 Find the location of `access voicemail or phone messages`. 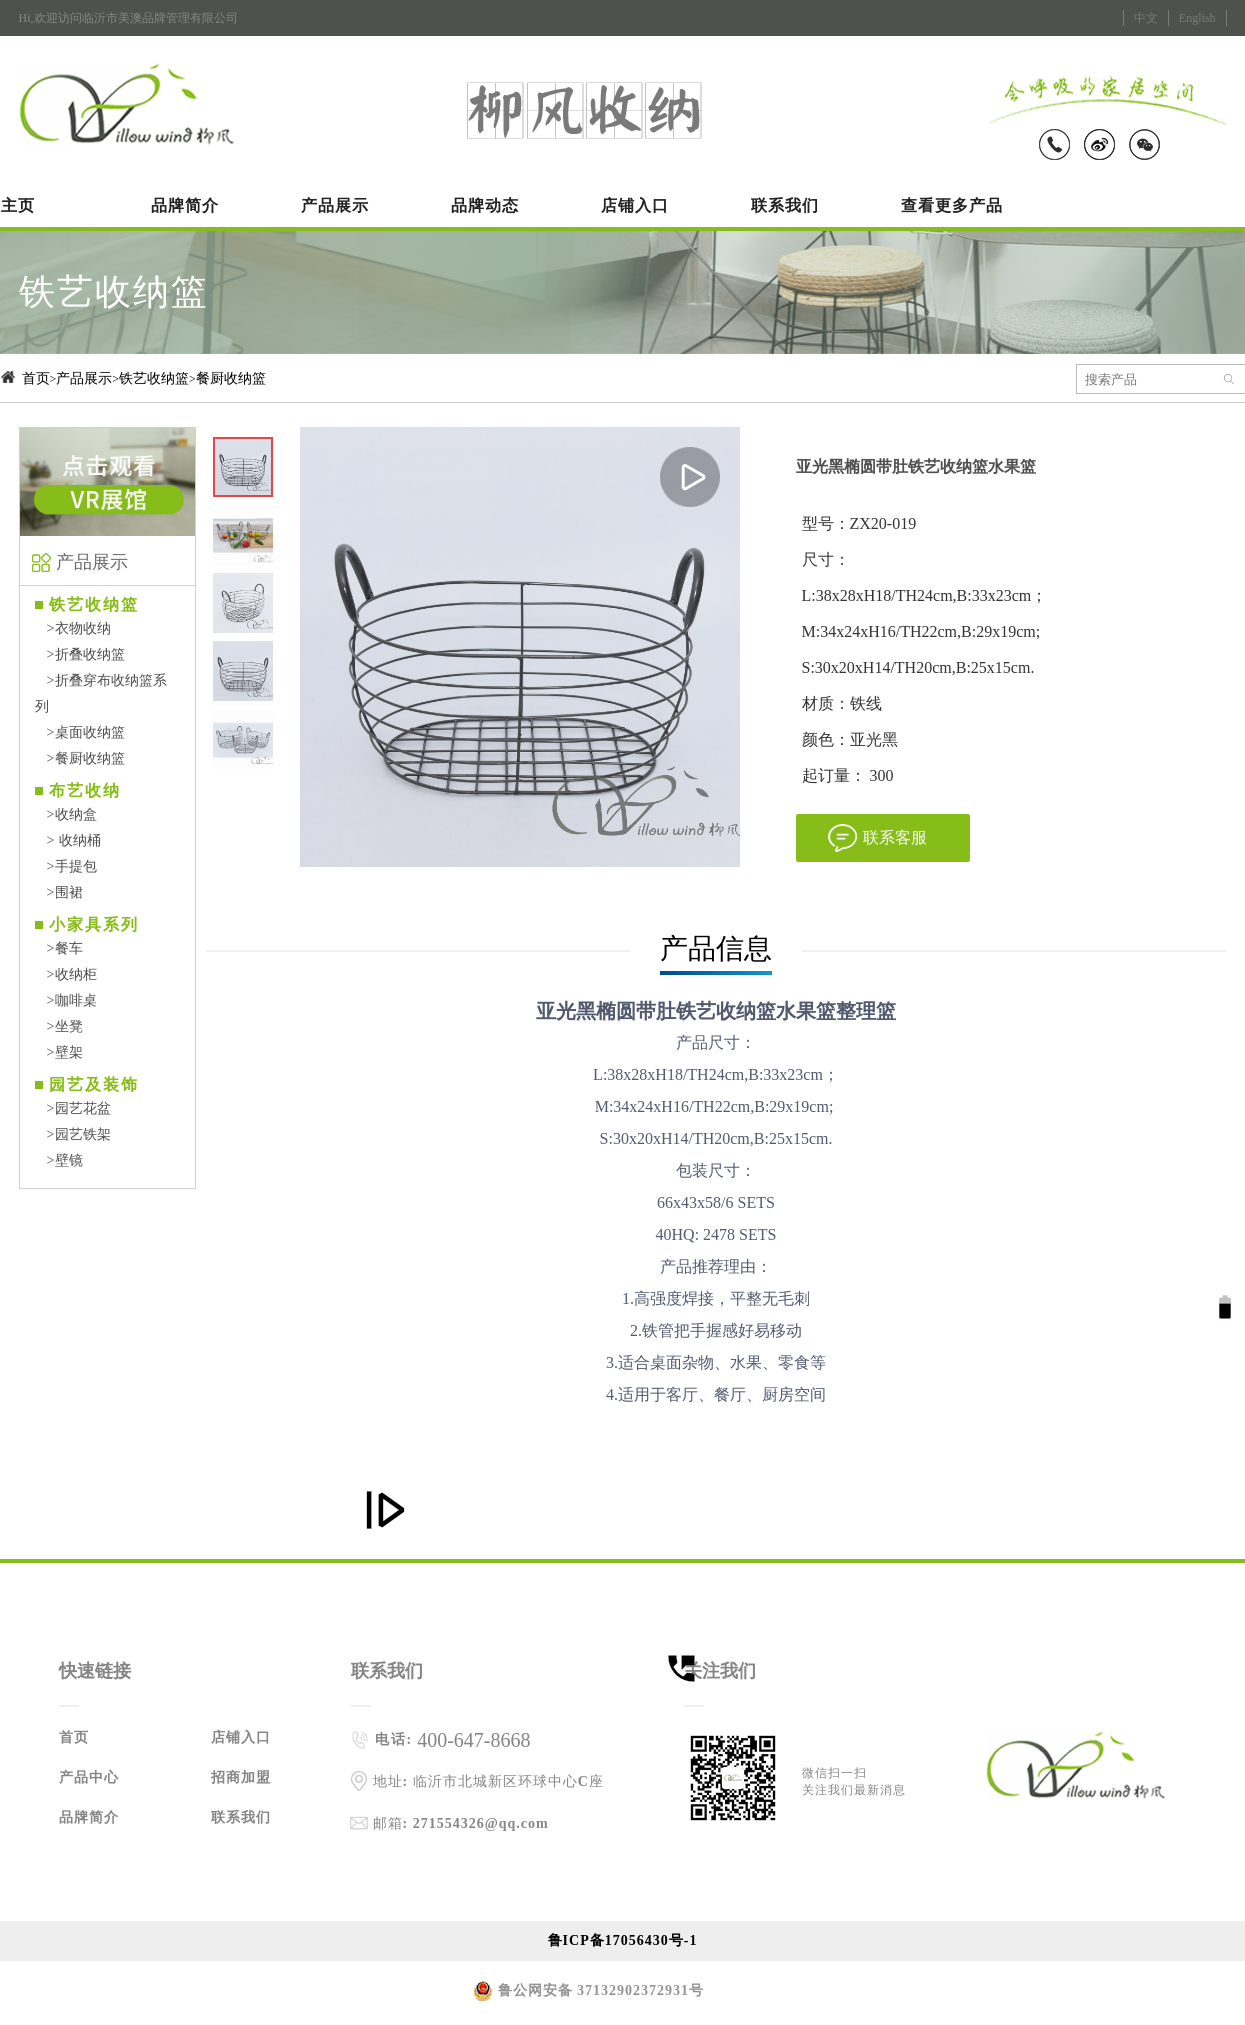

access voicemail or phone messages is located at coordinates (681, 1668).